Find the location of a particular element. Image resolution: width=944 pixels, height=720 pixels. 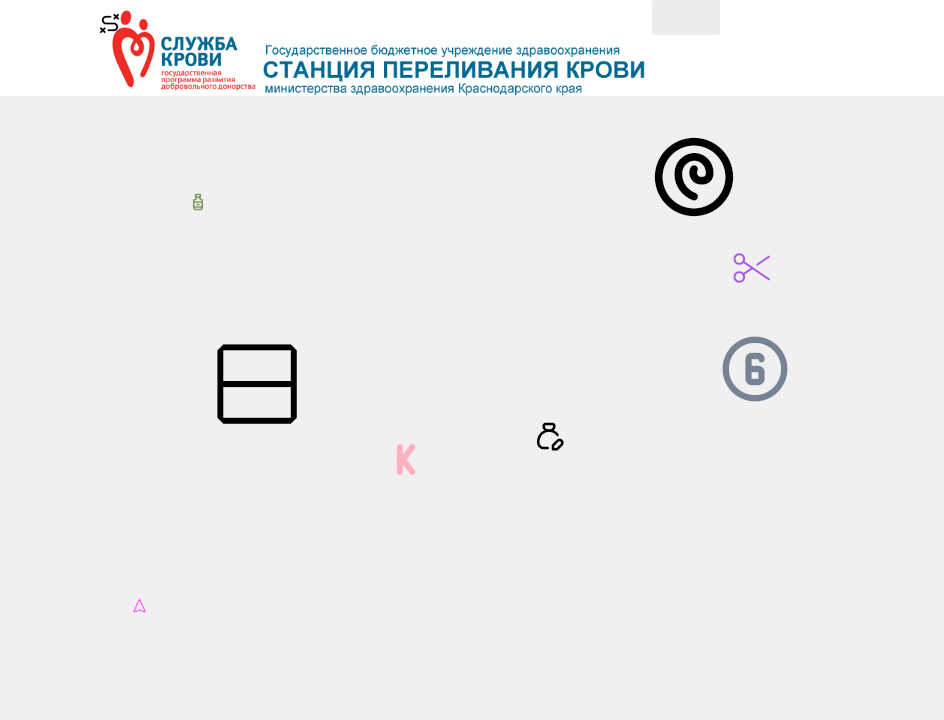

indicates items starting with the letter K is located at coordinates (404, 459).